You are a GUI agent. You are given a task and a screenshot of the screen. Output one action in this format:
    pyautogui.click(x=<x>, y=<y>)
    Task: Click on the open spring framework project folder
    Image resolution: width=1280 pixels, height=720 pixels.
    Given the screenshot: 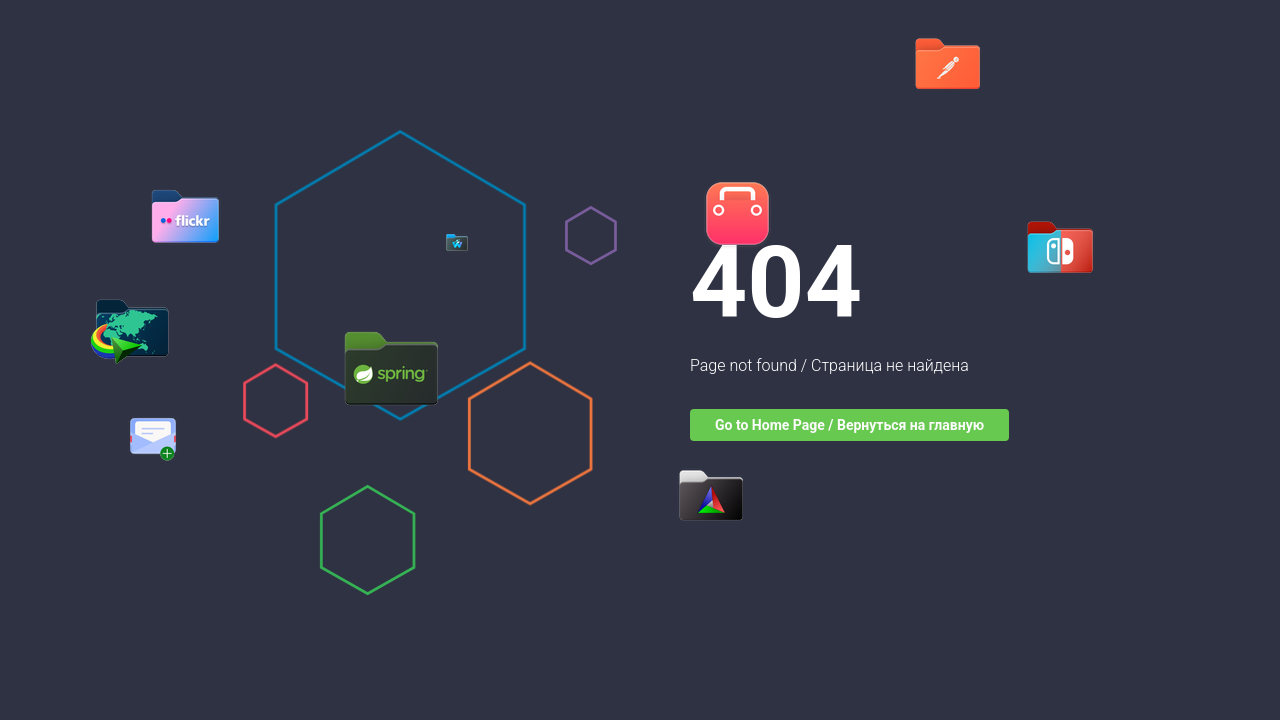 What is the action you would take?
    pyautogui.click(x=391, y=371)
    